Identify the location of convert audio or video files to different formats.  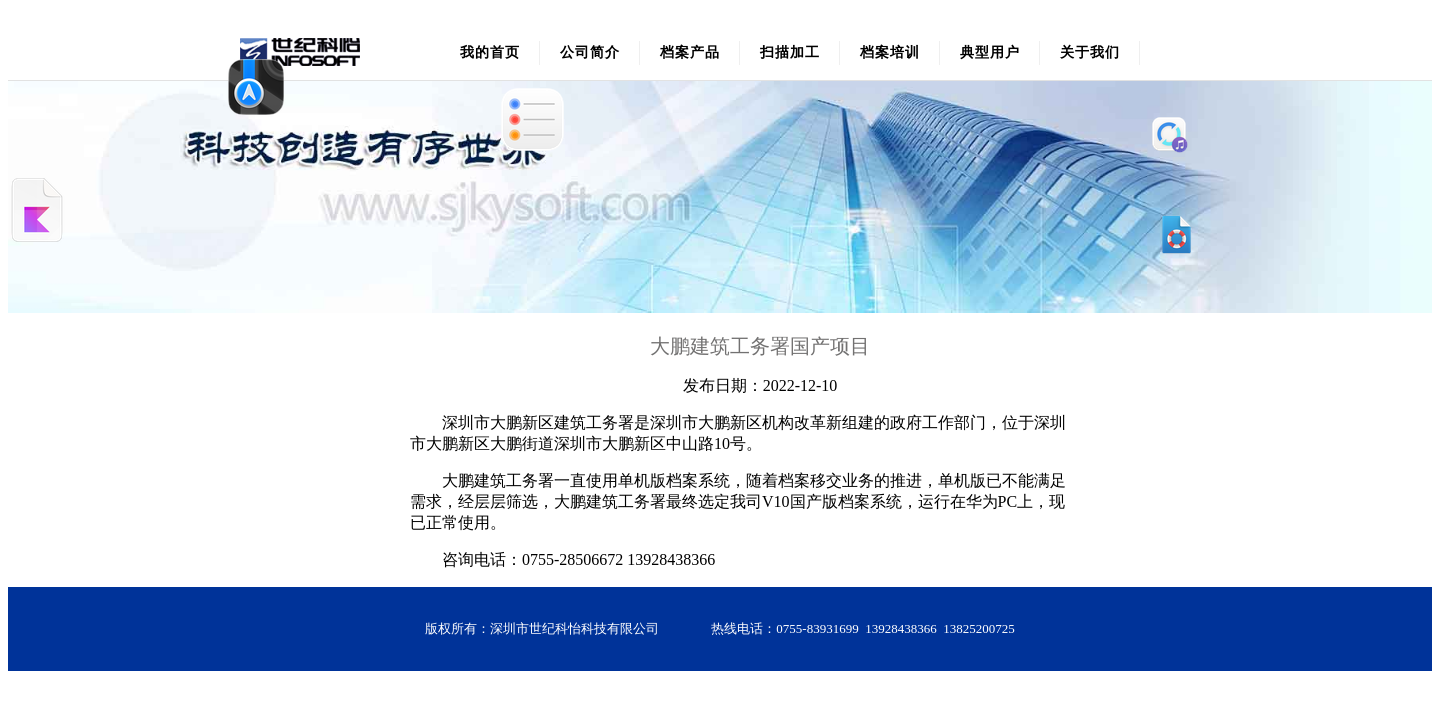
(1169, 134).